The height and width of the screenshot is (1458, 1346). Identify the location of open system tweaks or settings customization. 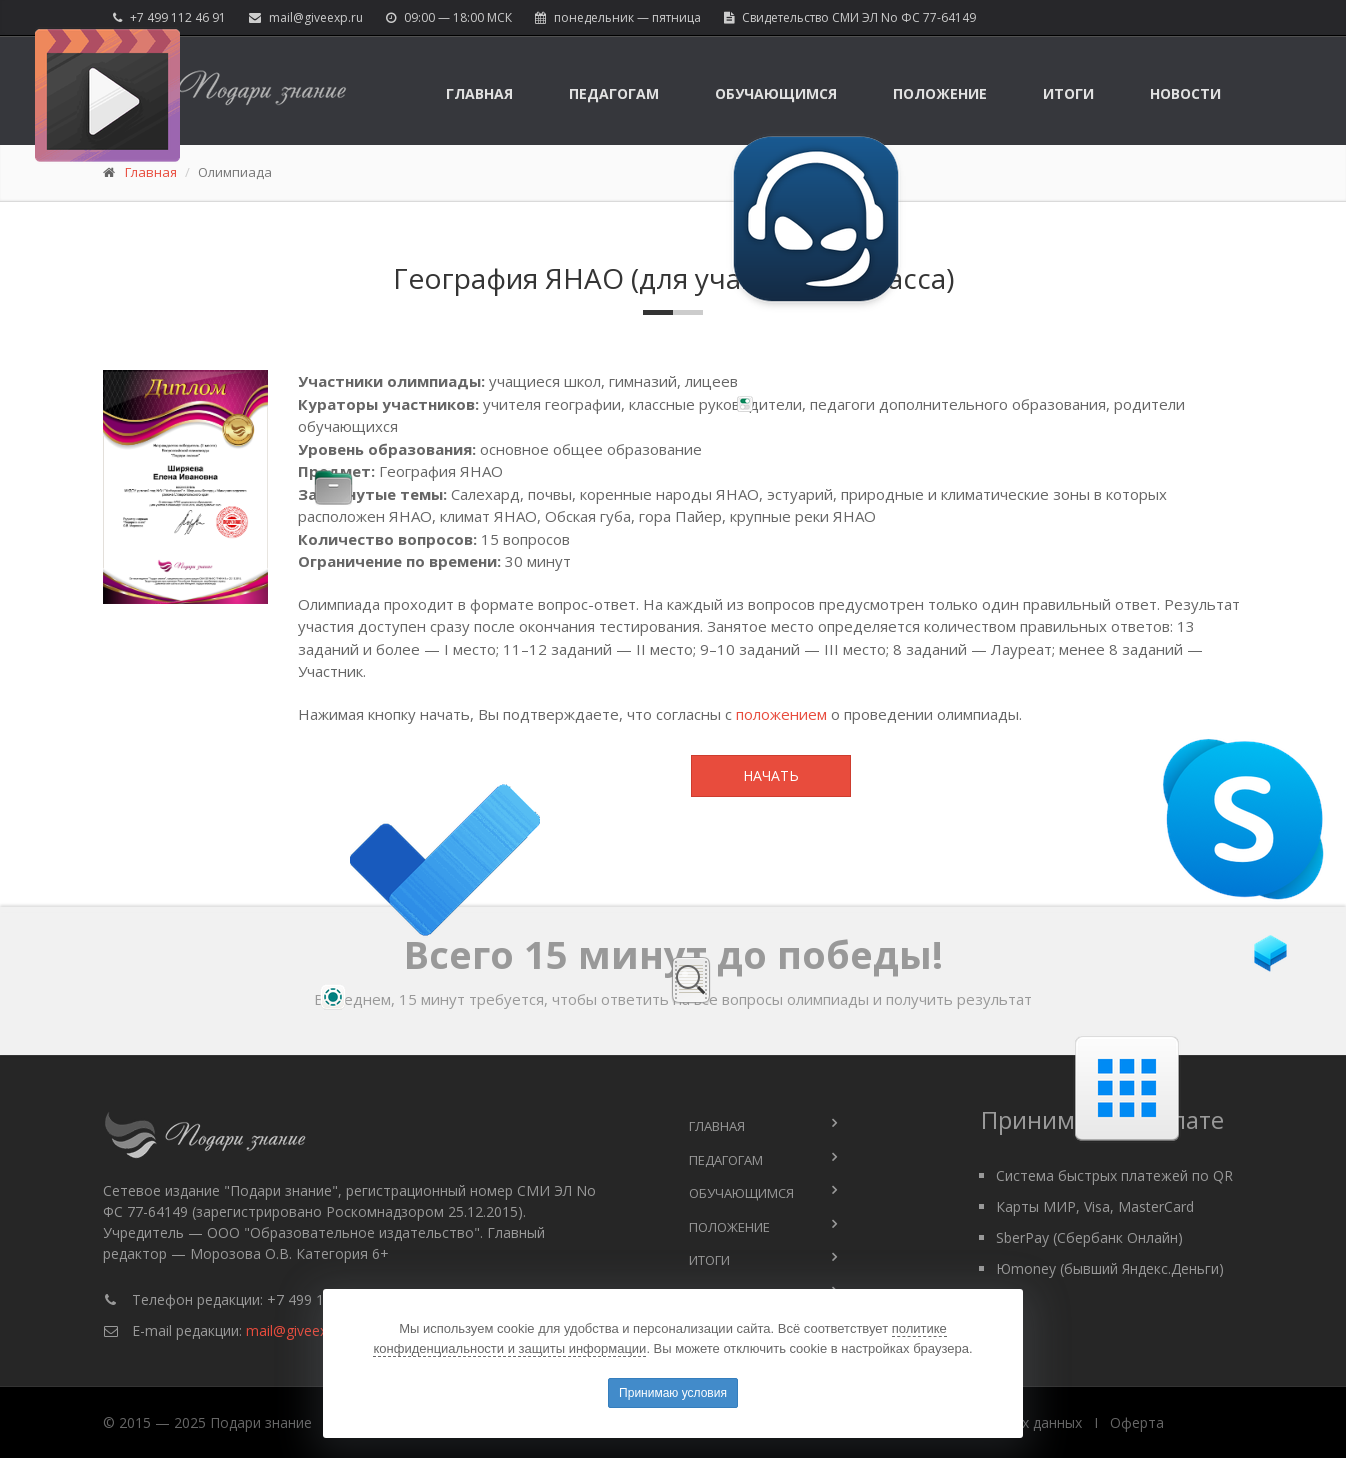
(745, 404).